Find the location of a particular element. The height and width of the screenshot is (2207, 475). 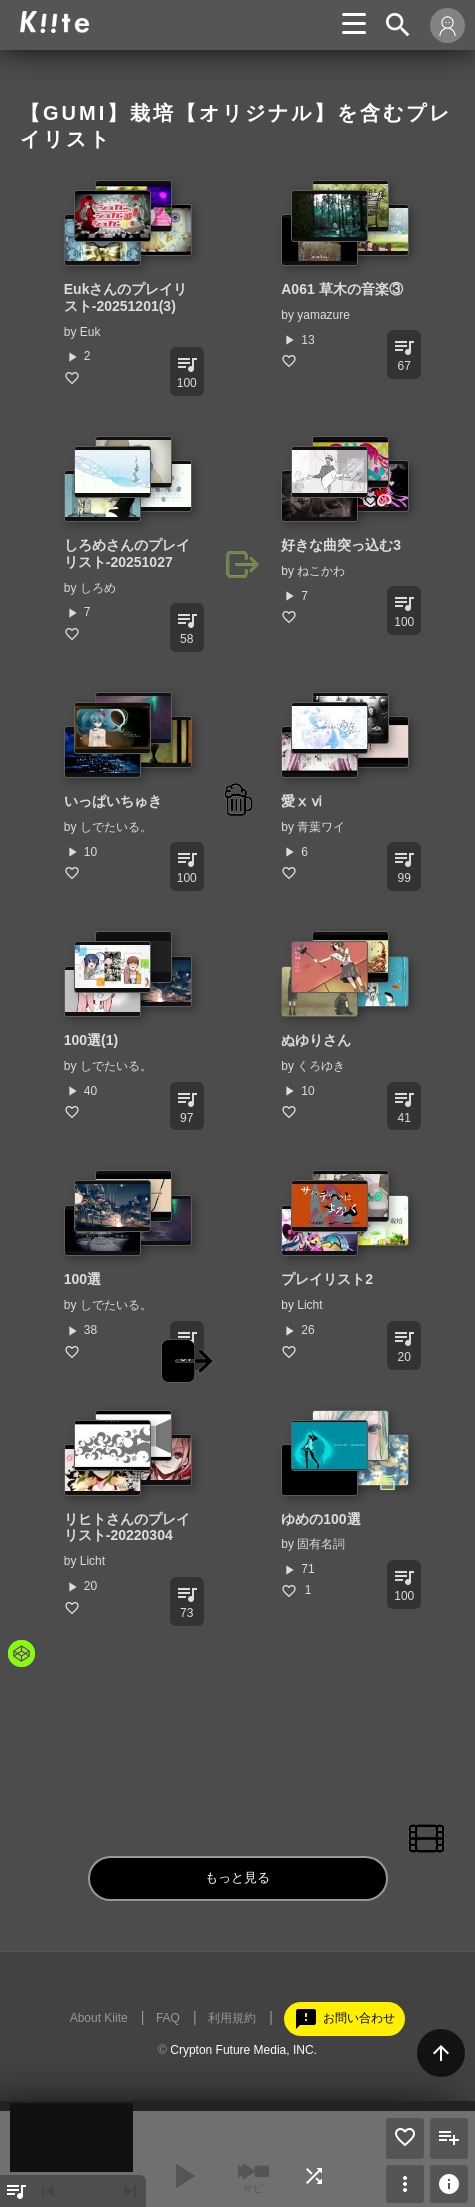

log out of your account is located at coordinates (187, 1361).